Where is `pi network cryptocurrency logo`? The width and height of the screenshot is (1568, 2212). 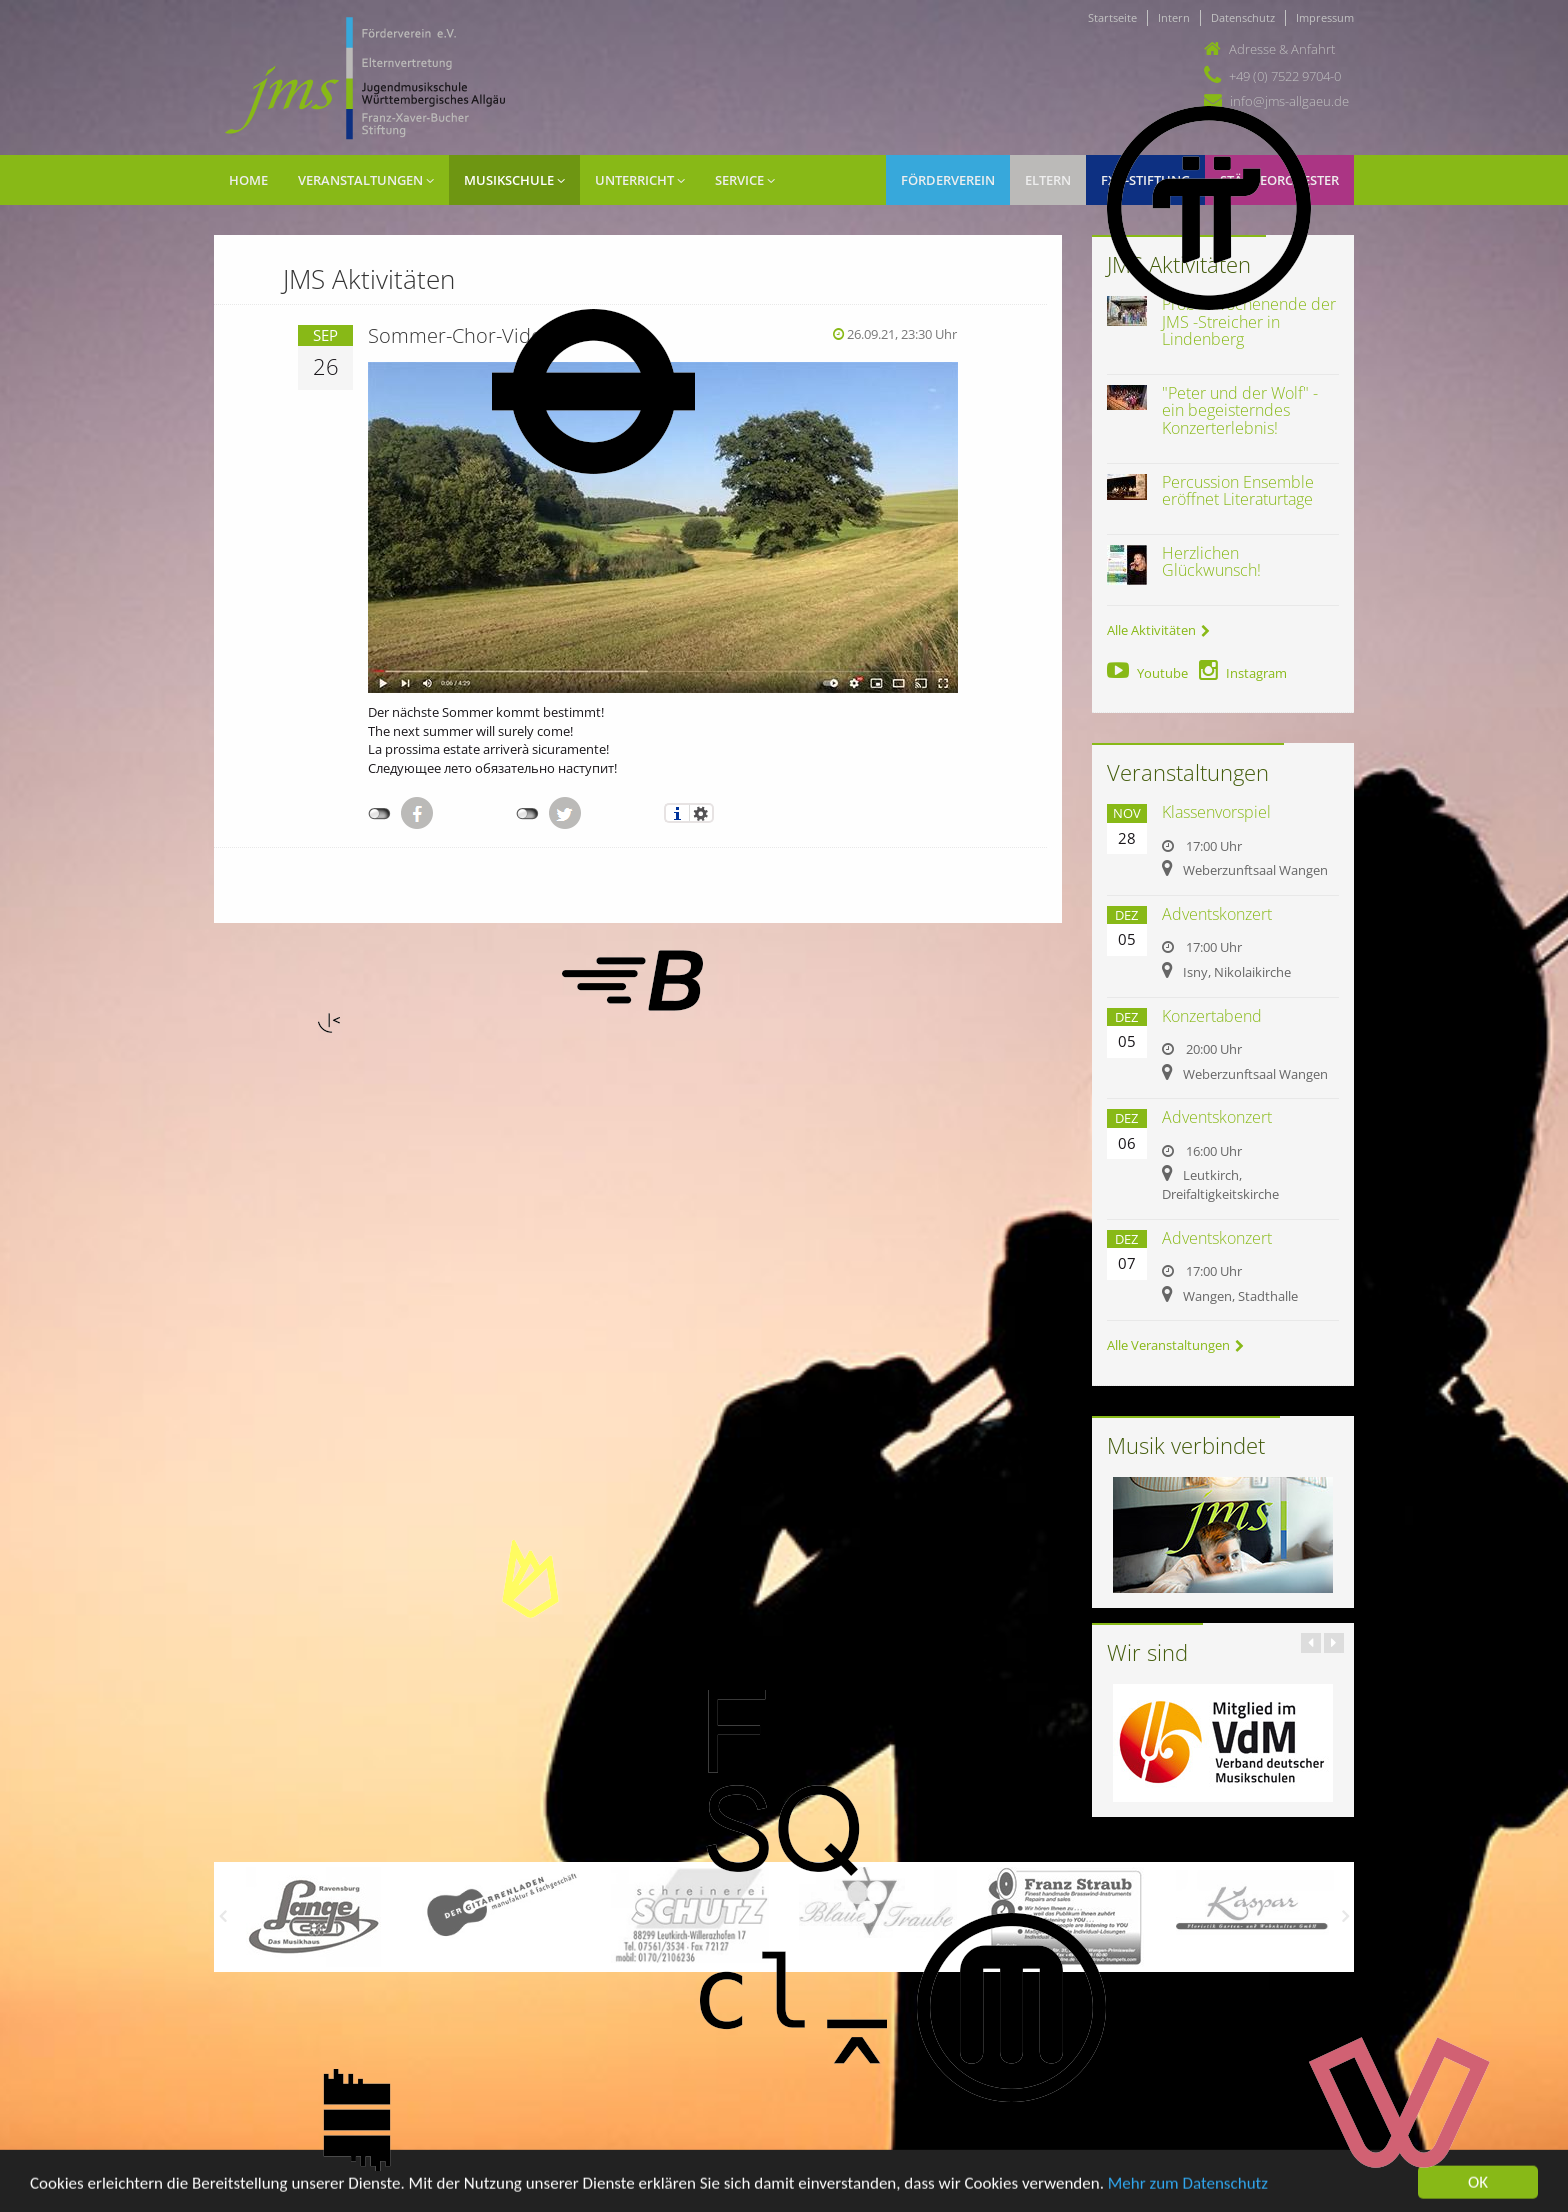
pi network cryptocurrency logo is located at coordinates (1209, 208).